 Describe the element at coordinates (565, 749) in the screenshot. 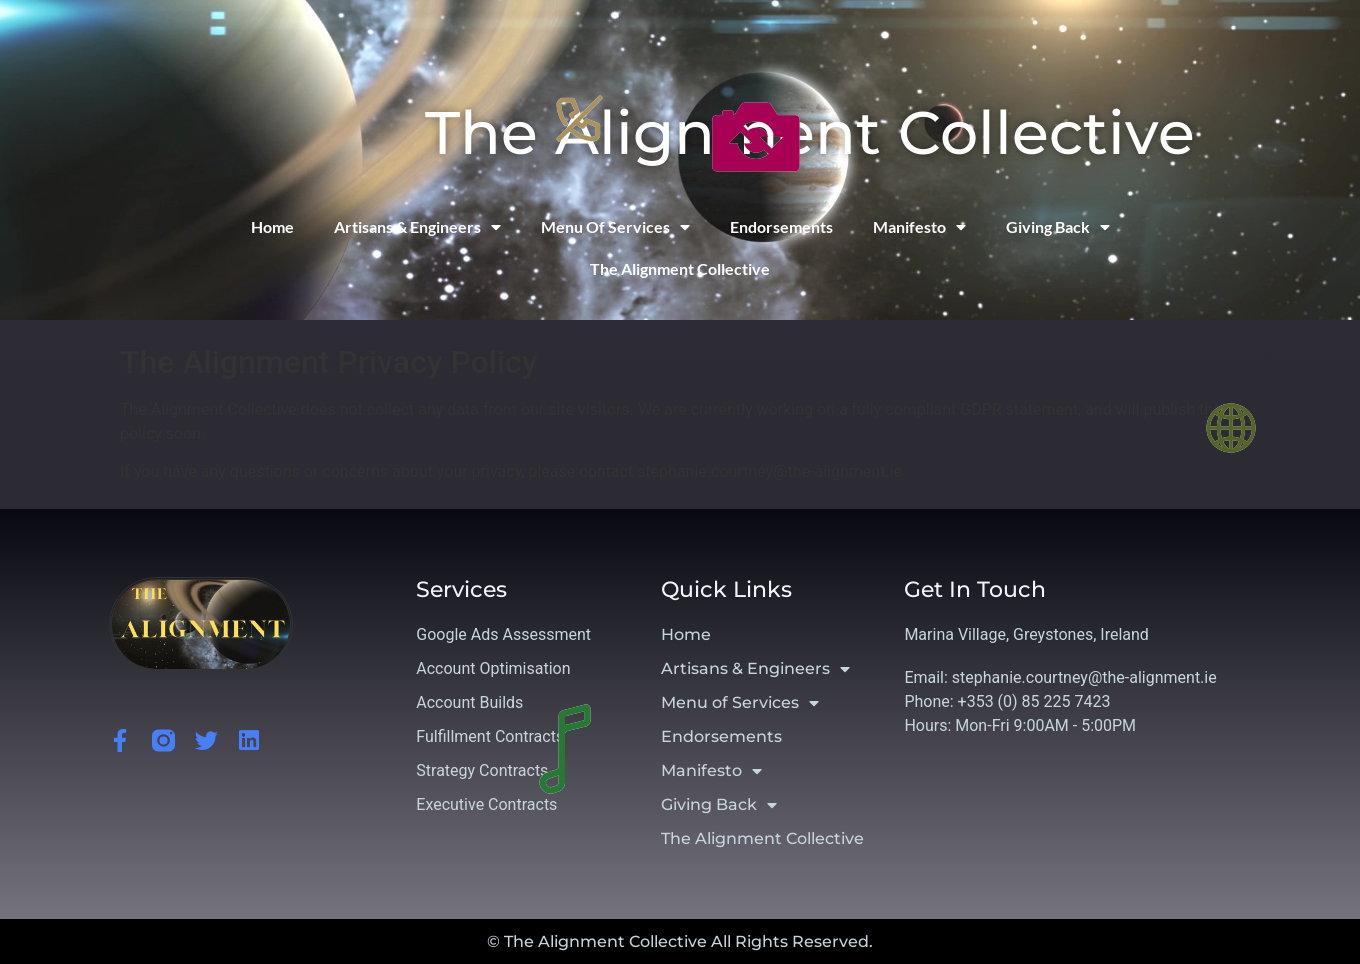

I see `play or access music` at that location.